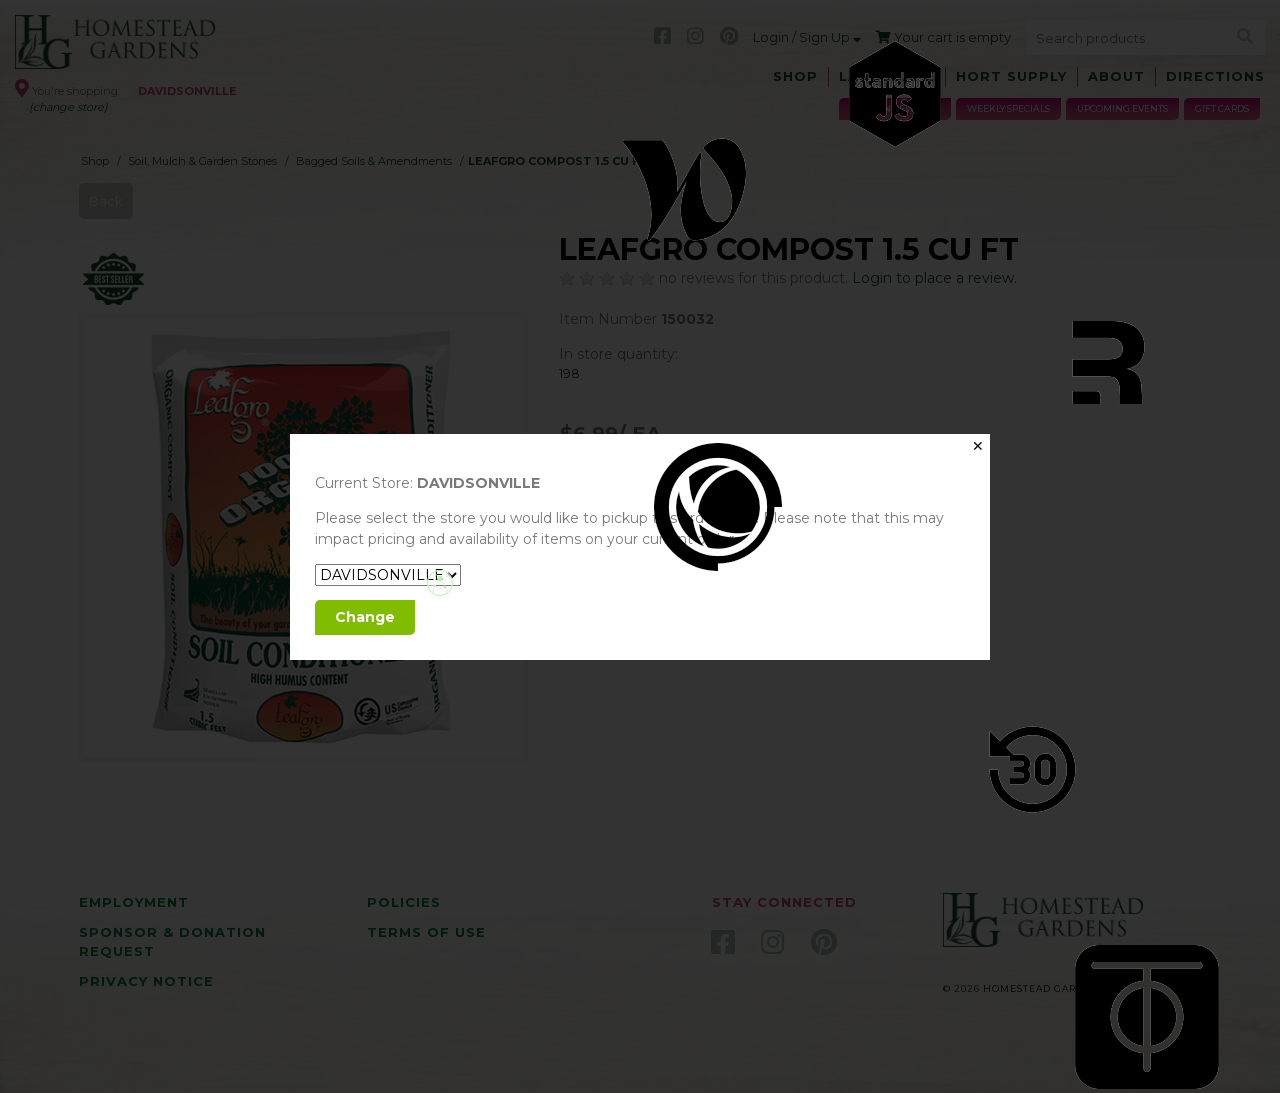 The width and height of the screenshot is (1280, 1093). What do you see at coordinates (440, 583) in the screenshot?
I see `aiohttp python library logo` at bounding box center [440, 583].